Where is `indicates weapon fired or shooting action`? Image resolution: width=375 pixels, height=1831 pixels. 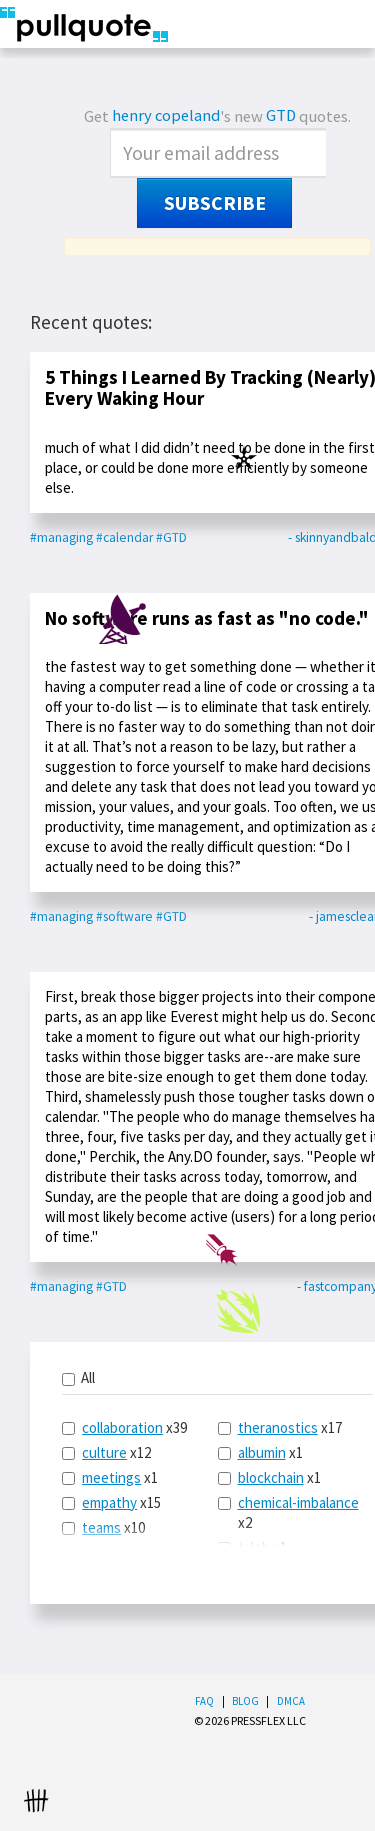
indicates weapon fired or shooting action is located at coordinates (222, 1250).